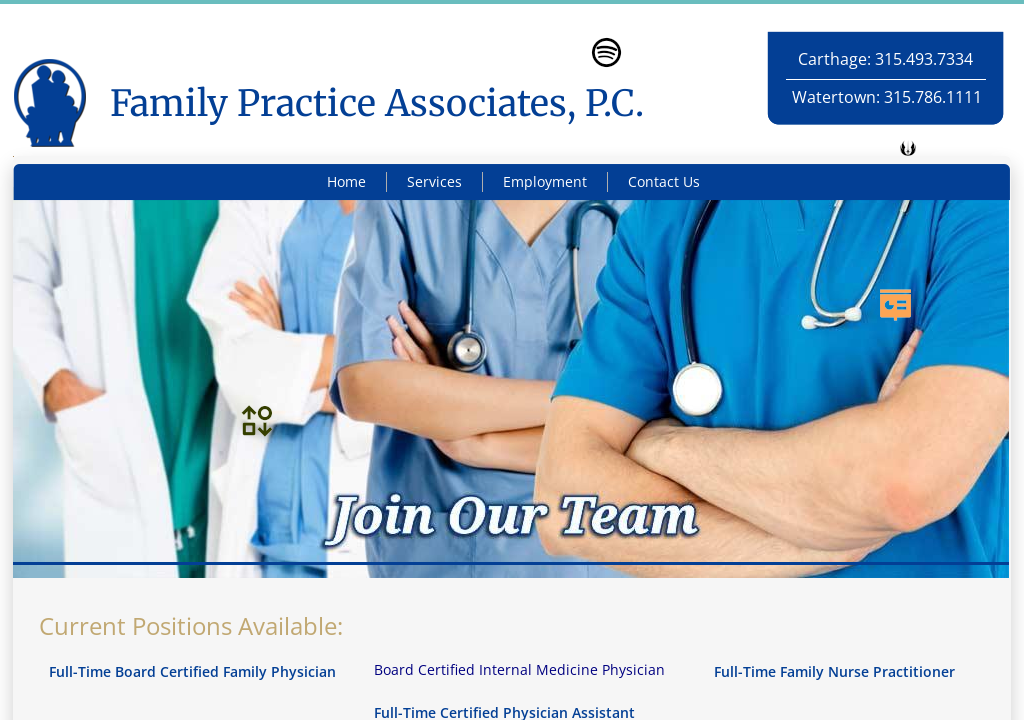  Describe the element at coordinates (908, 148) in the screenshot. I see `jedi order logo from star wars` at that location.